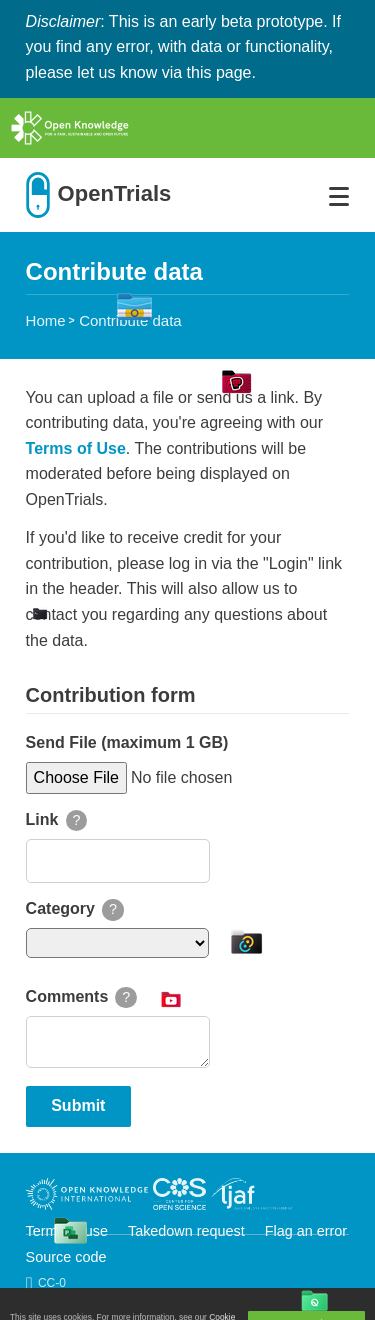  What do you see at coordinates (134, 307) in the screenshot?
I see `open pokémon collection folder` at bounding box center [134, 307].